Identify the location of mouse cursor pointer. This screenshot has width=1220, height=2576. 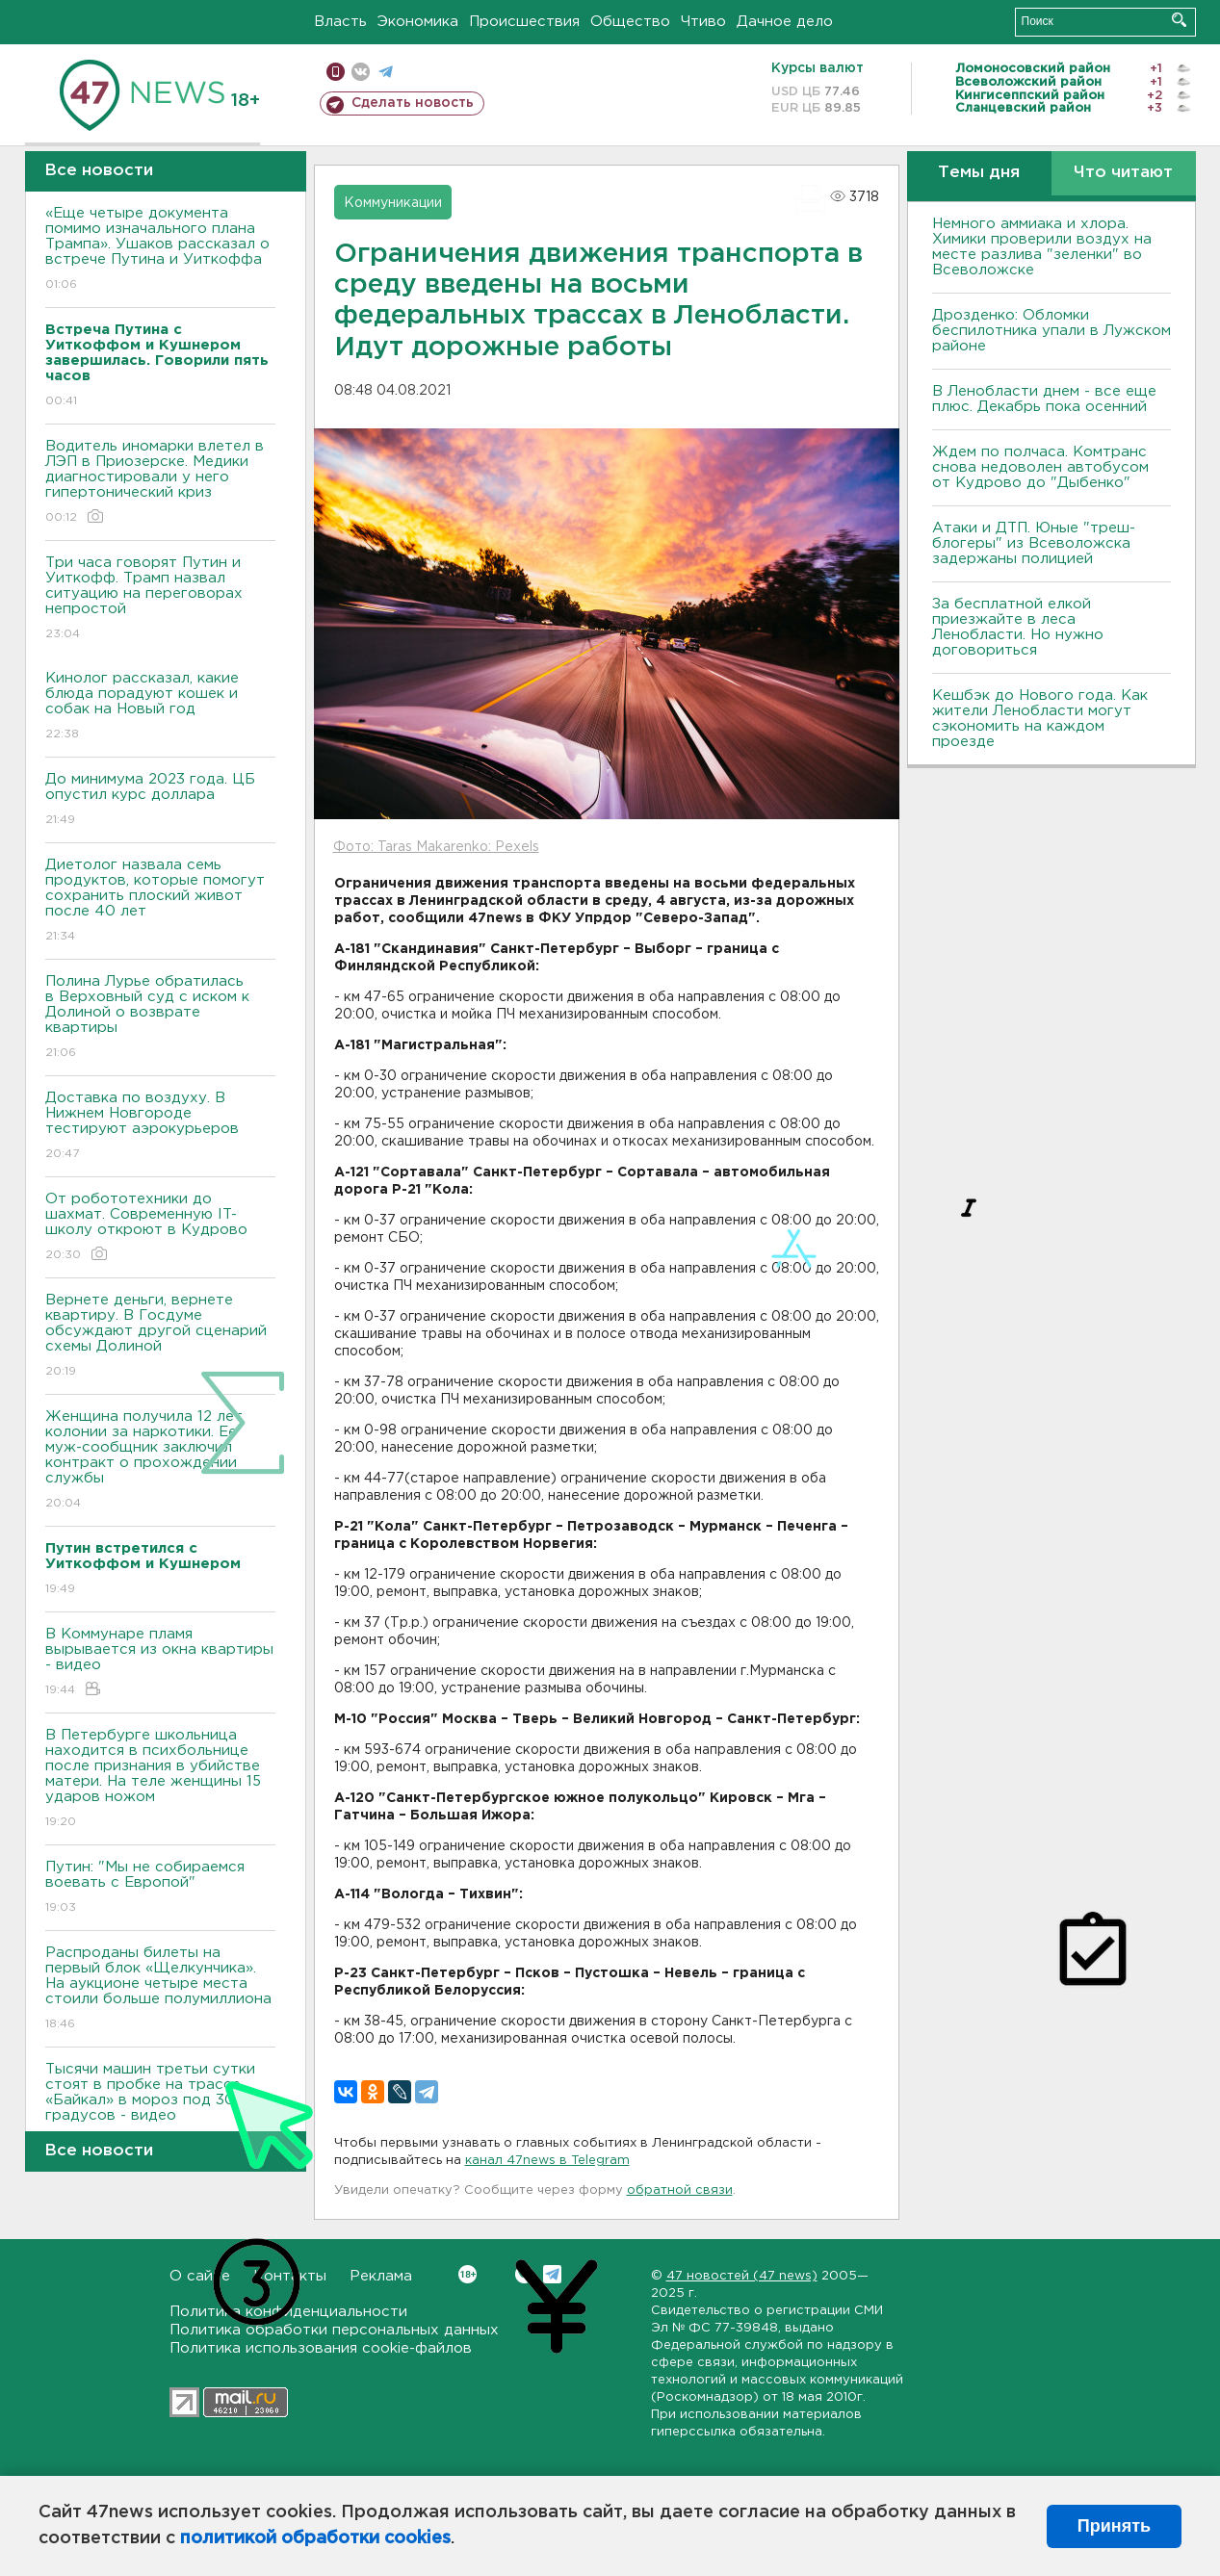
(269, 2125).